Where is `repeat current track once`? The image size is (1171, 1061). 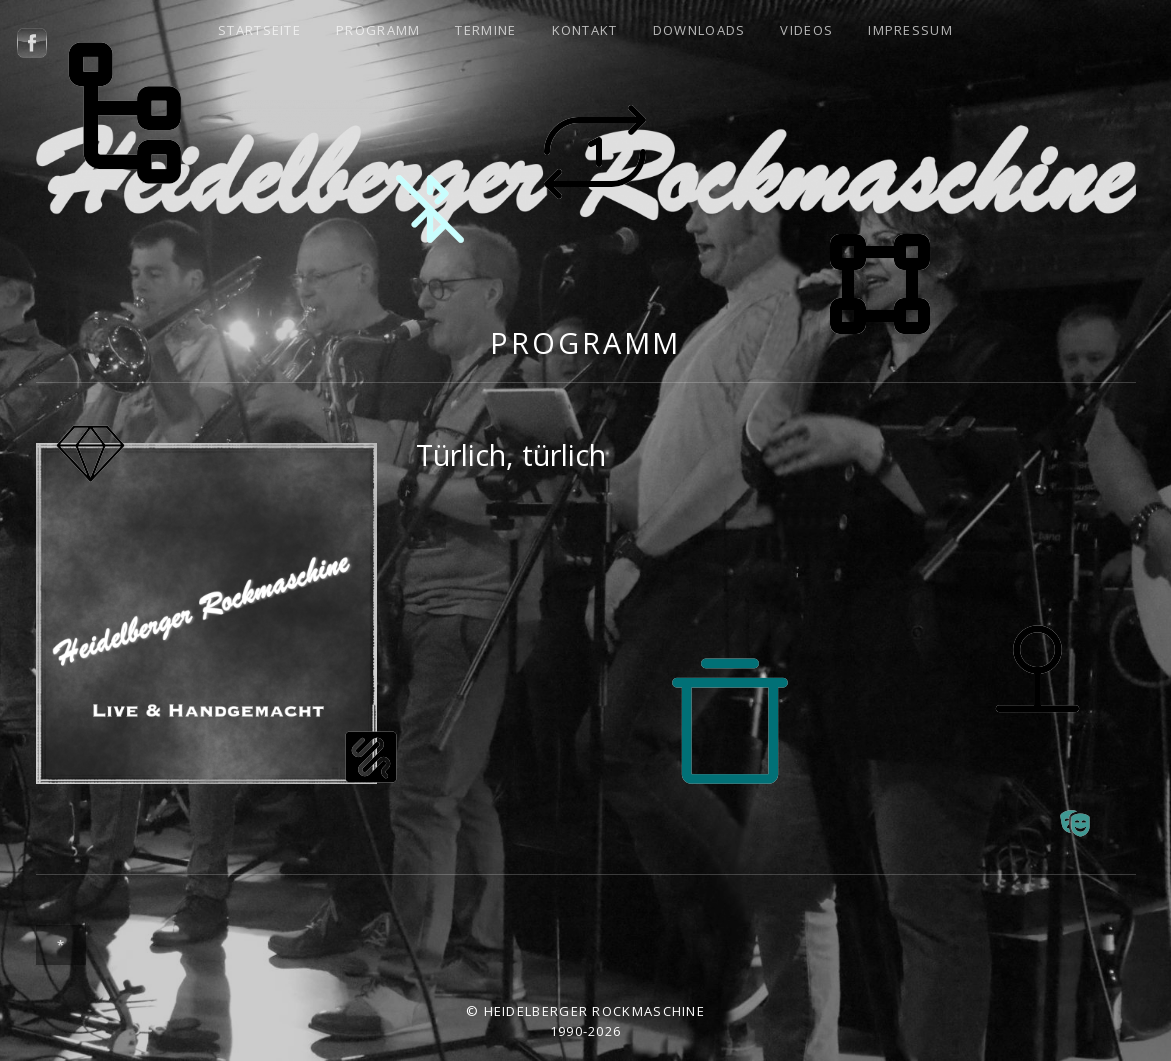 repeat current track once is located at coordinates (595, 152).